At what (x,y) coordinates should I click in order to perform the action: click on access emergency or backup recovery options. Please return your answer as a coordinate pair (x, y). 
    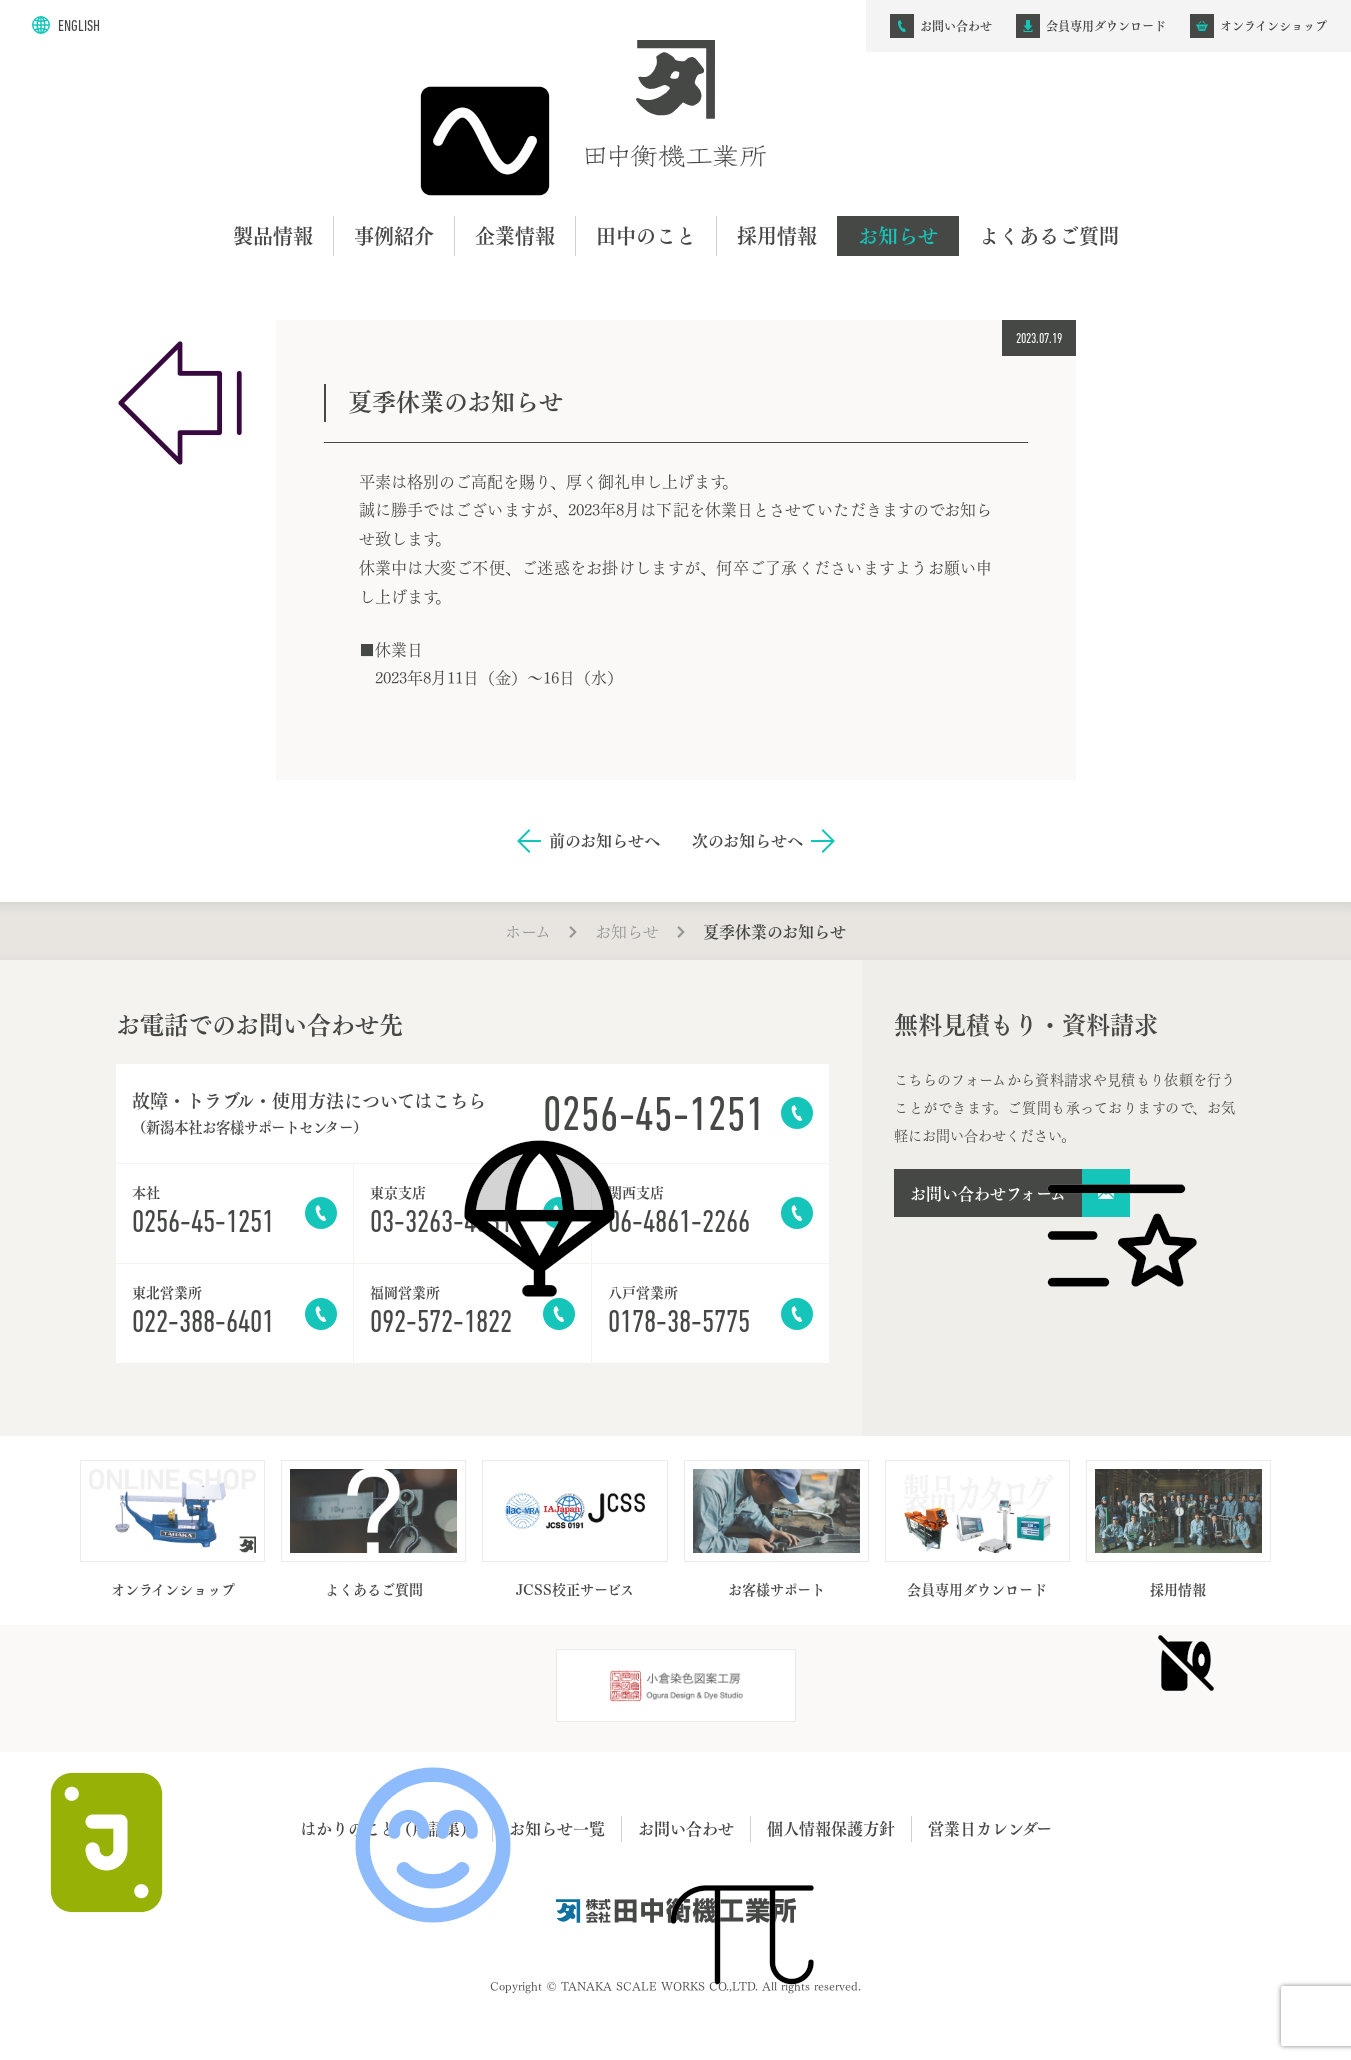
    Looking at the image, I should click on (539, 1221).